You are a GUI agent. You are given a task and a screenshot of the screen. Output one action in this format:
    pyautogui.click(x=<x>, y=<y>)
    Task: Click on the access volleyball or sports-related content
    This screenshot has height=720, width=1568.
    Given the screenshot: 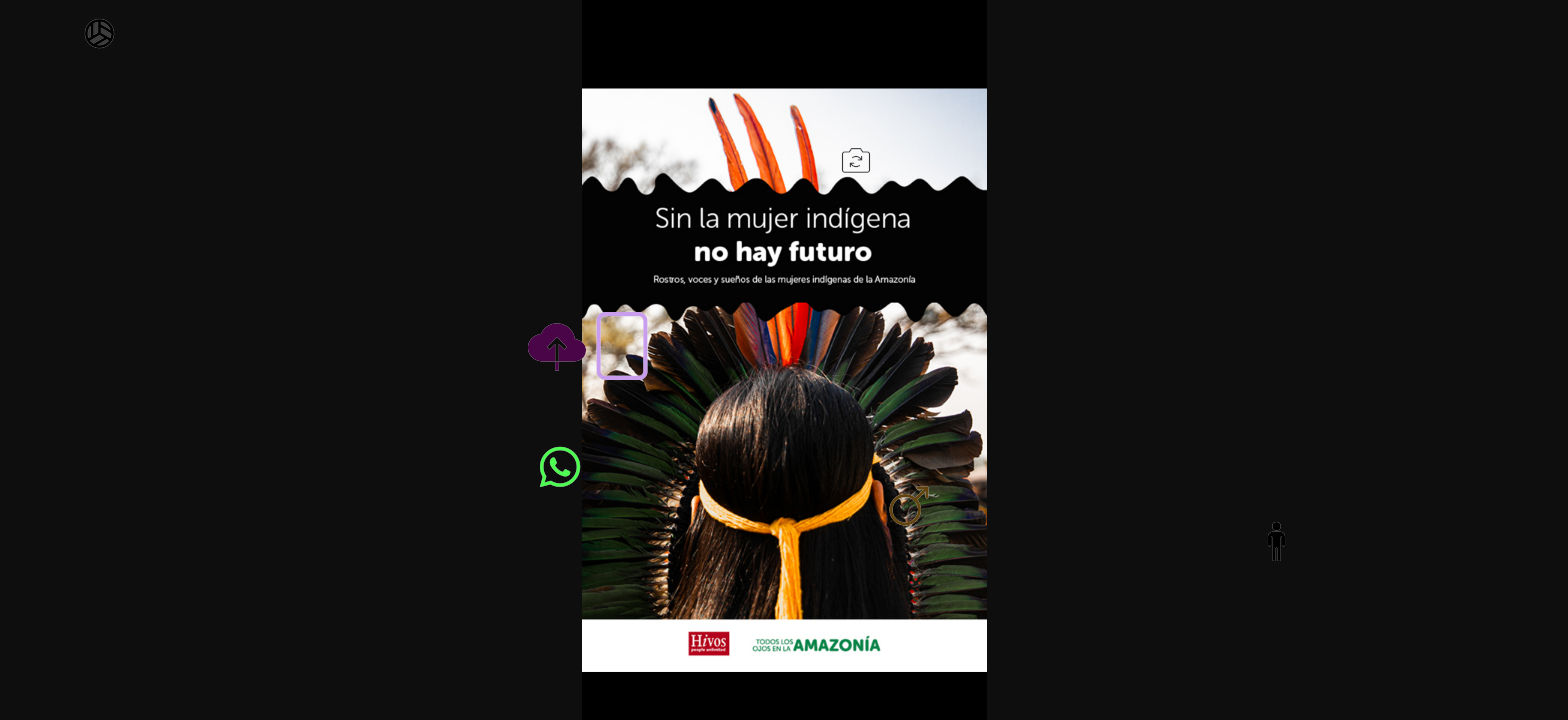 What is the action you would take?
    pyautogui.click(x=99, y=33)
    